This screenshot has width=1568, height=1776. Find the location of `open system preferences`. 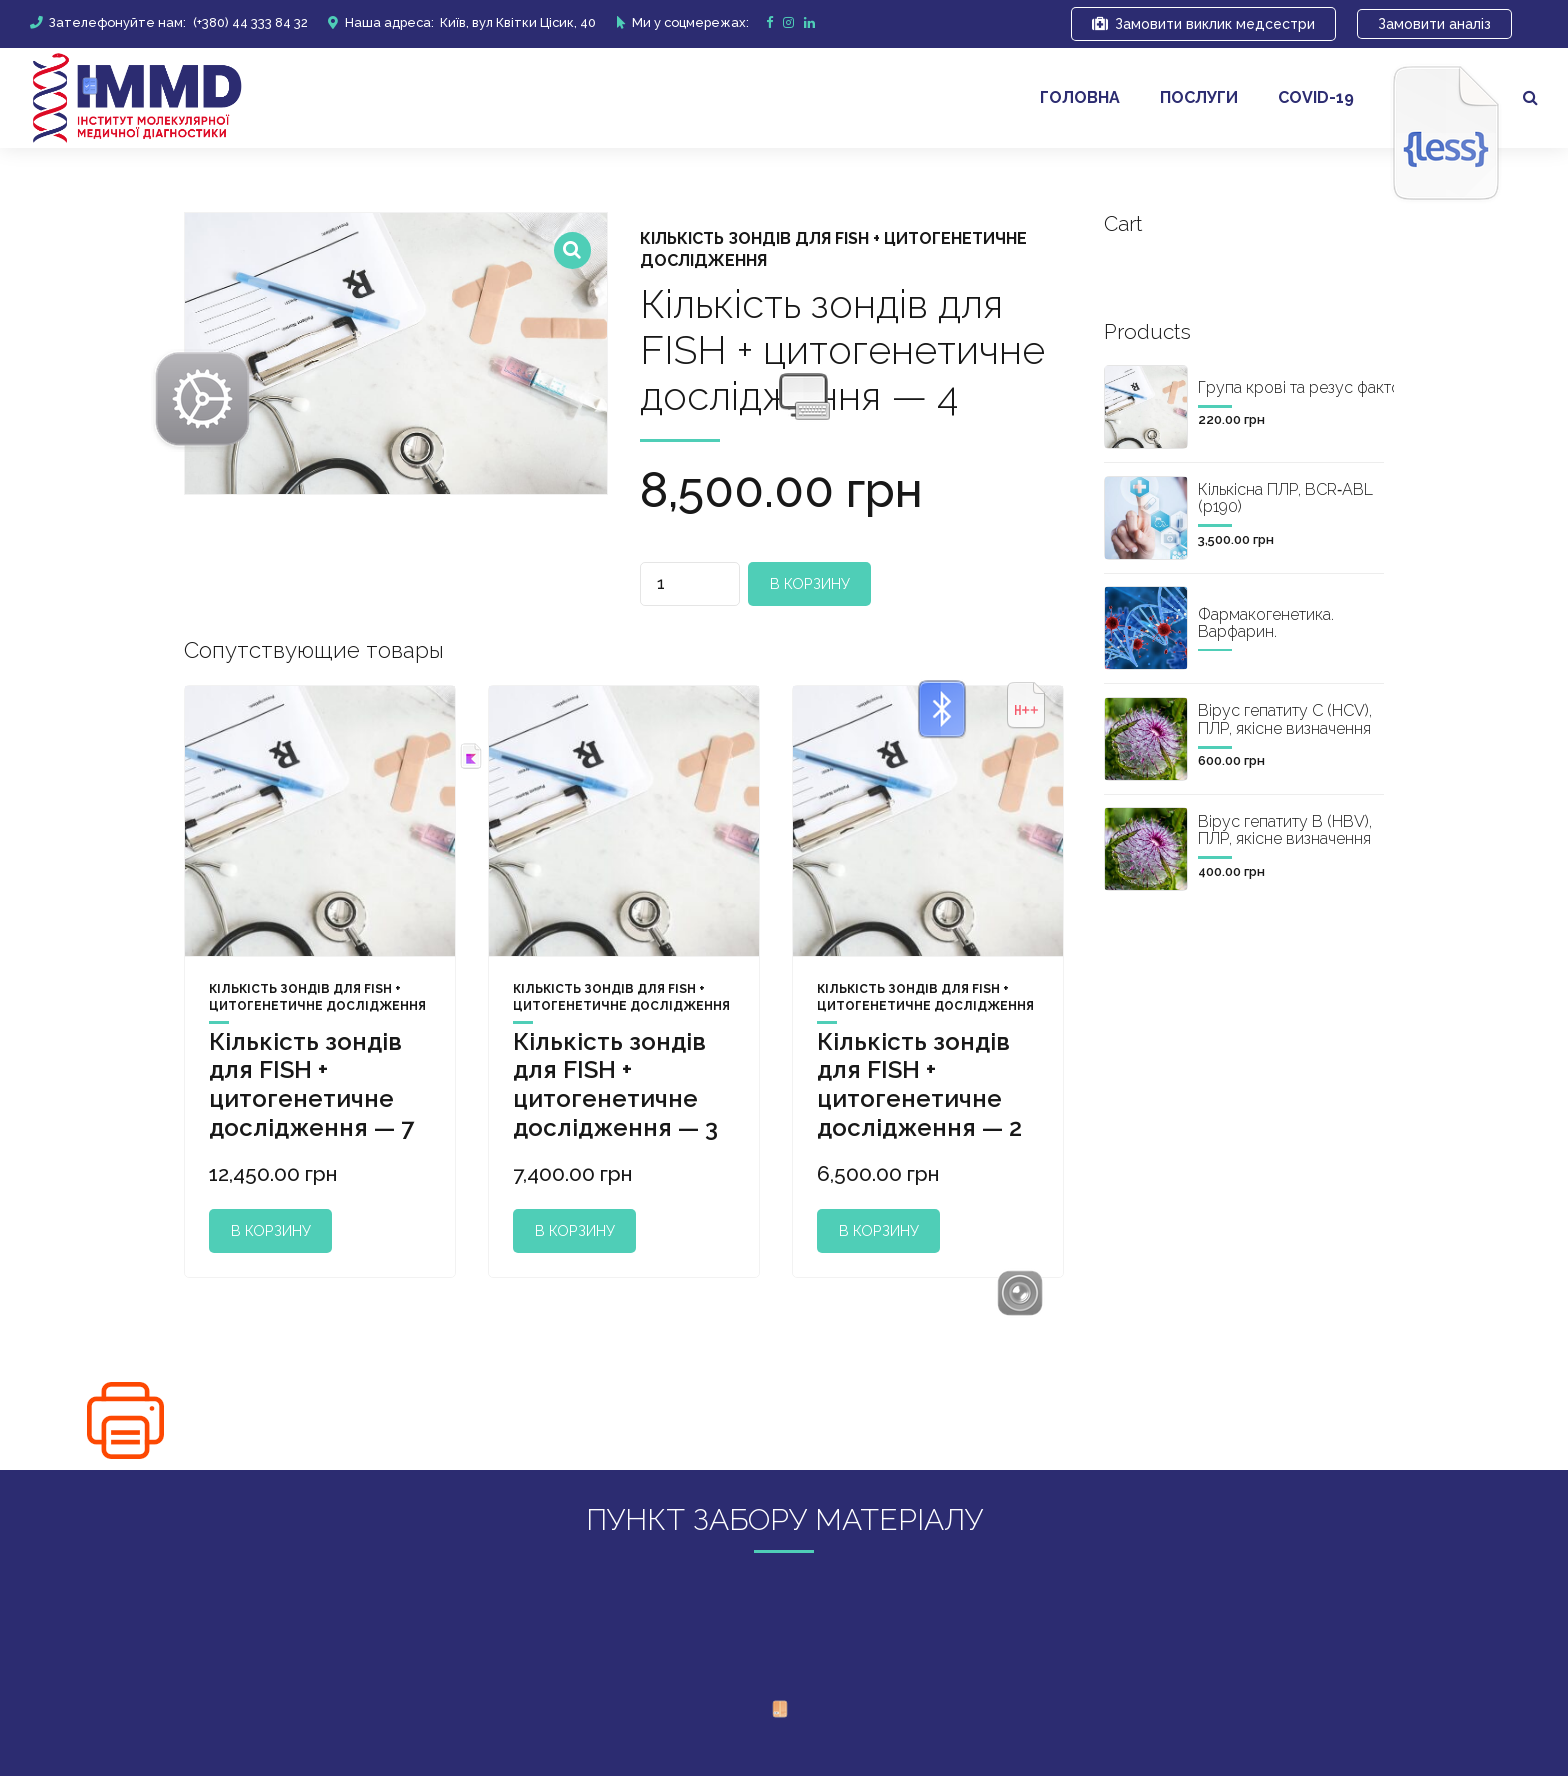

open system preferences is located at coordinates (202, 400).